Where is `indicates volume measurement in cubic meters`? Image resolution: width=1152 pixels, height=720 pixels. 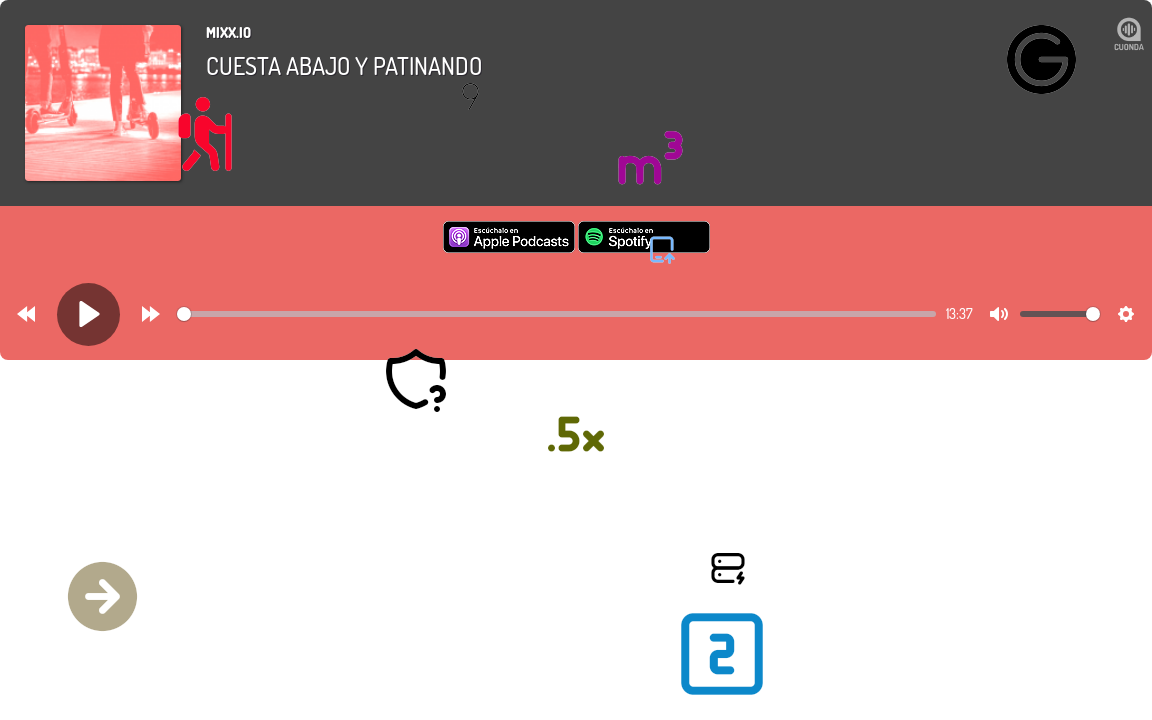 indicates volume measurement in cubic meters is located at coordinates (650, 159).